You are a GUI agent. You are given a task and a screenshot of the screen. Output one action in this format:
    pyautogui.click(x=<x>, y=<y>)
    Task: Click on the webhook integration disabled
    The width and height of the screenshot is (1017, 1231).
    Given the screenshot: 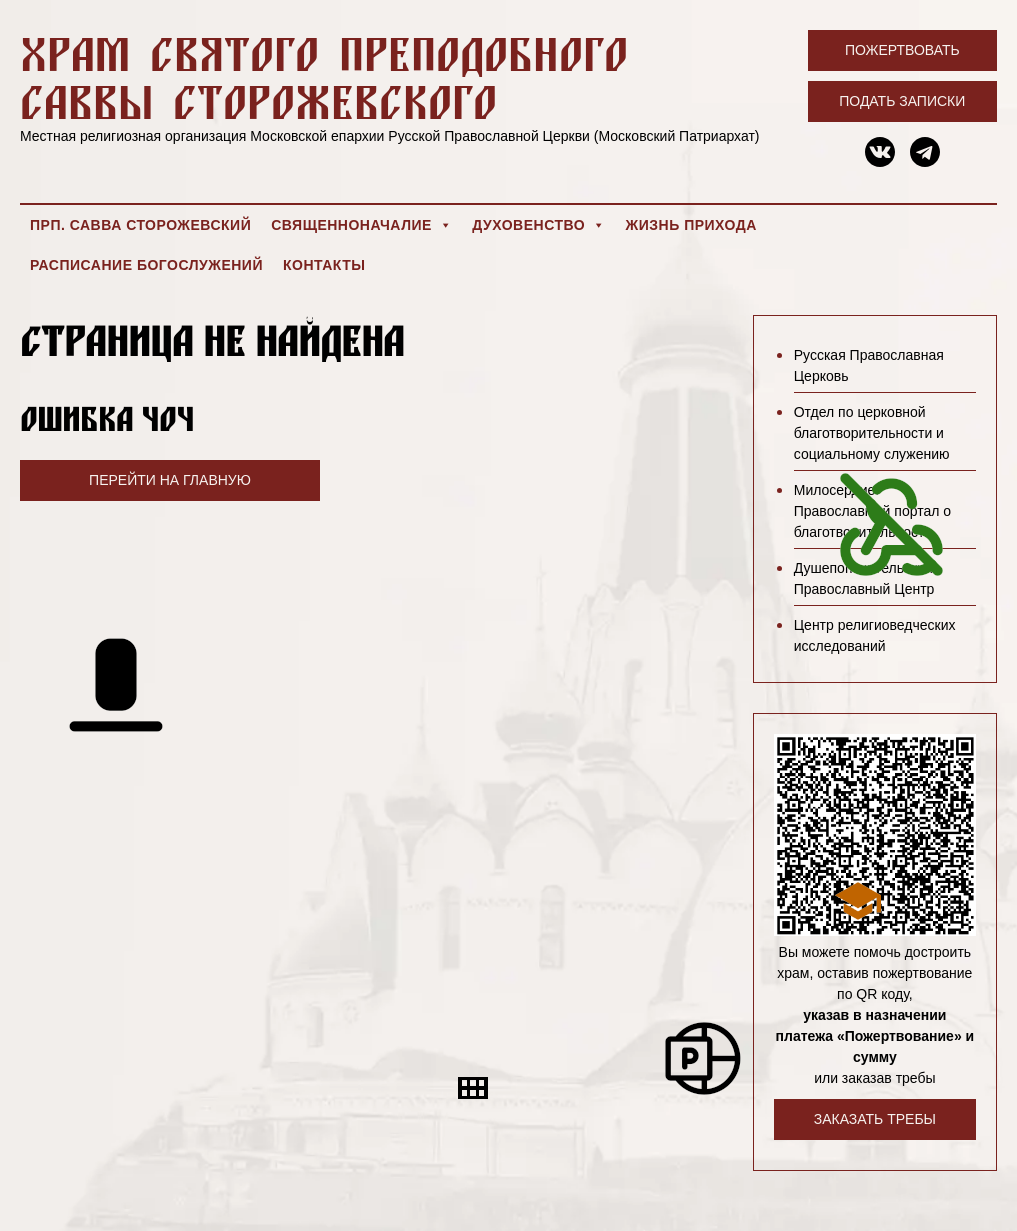 What is the action you would take?
    pyautogui.click(x=891, y=524)
    